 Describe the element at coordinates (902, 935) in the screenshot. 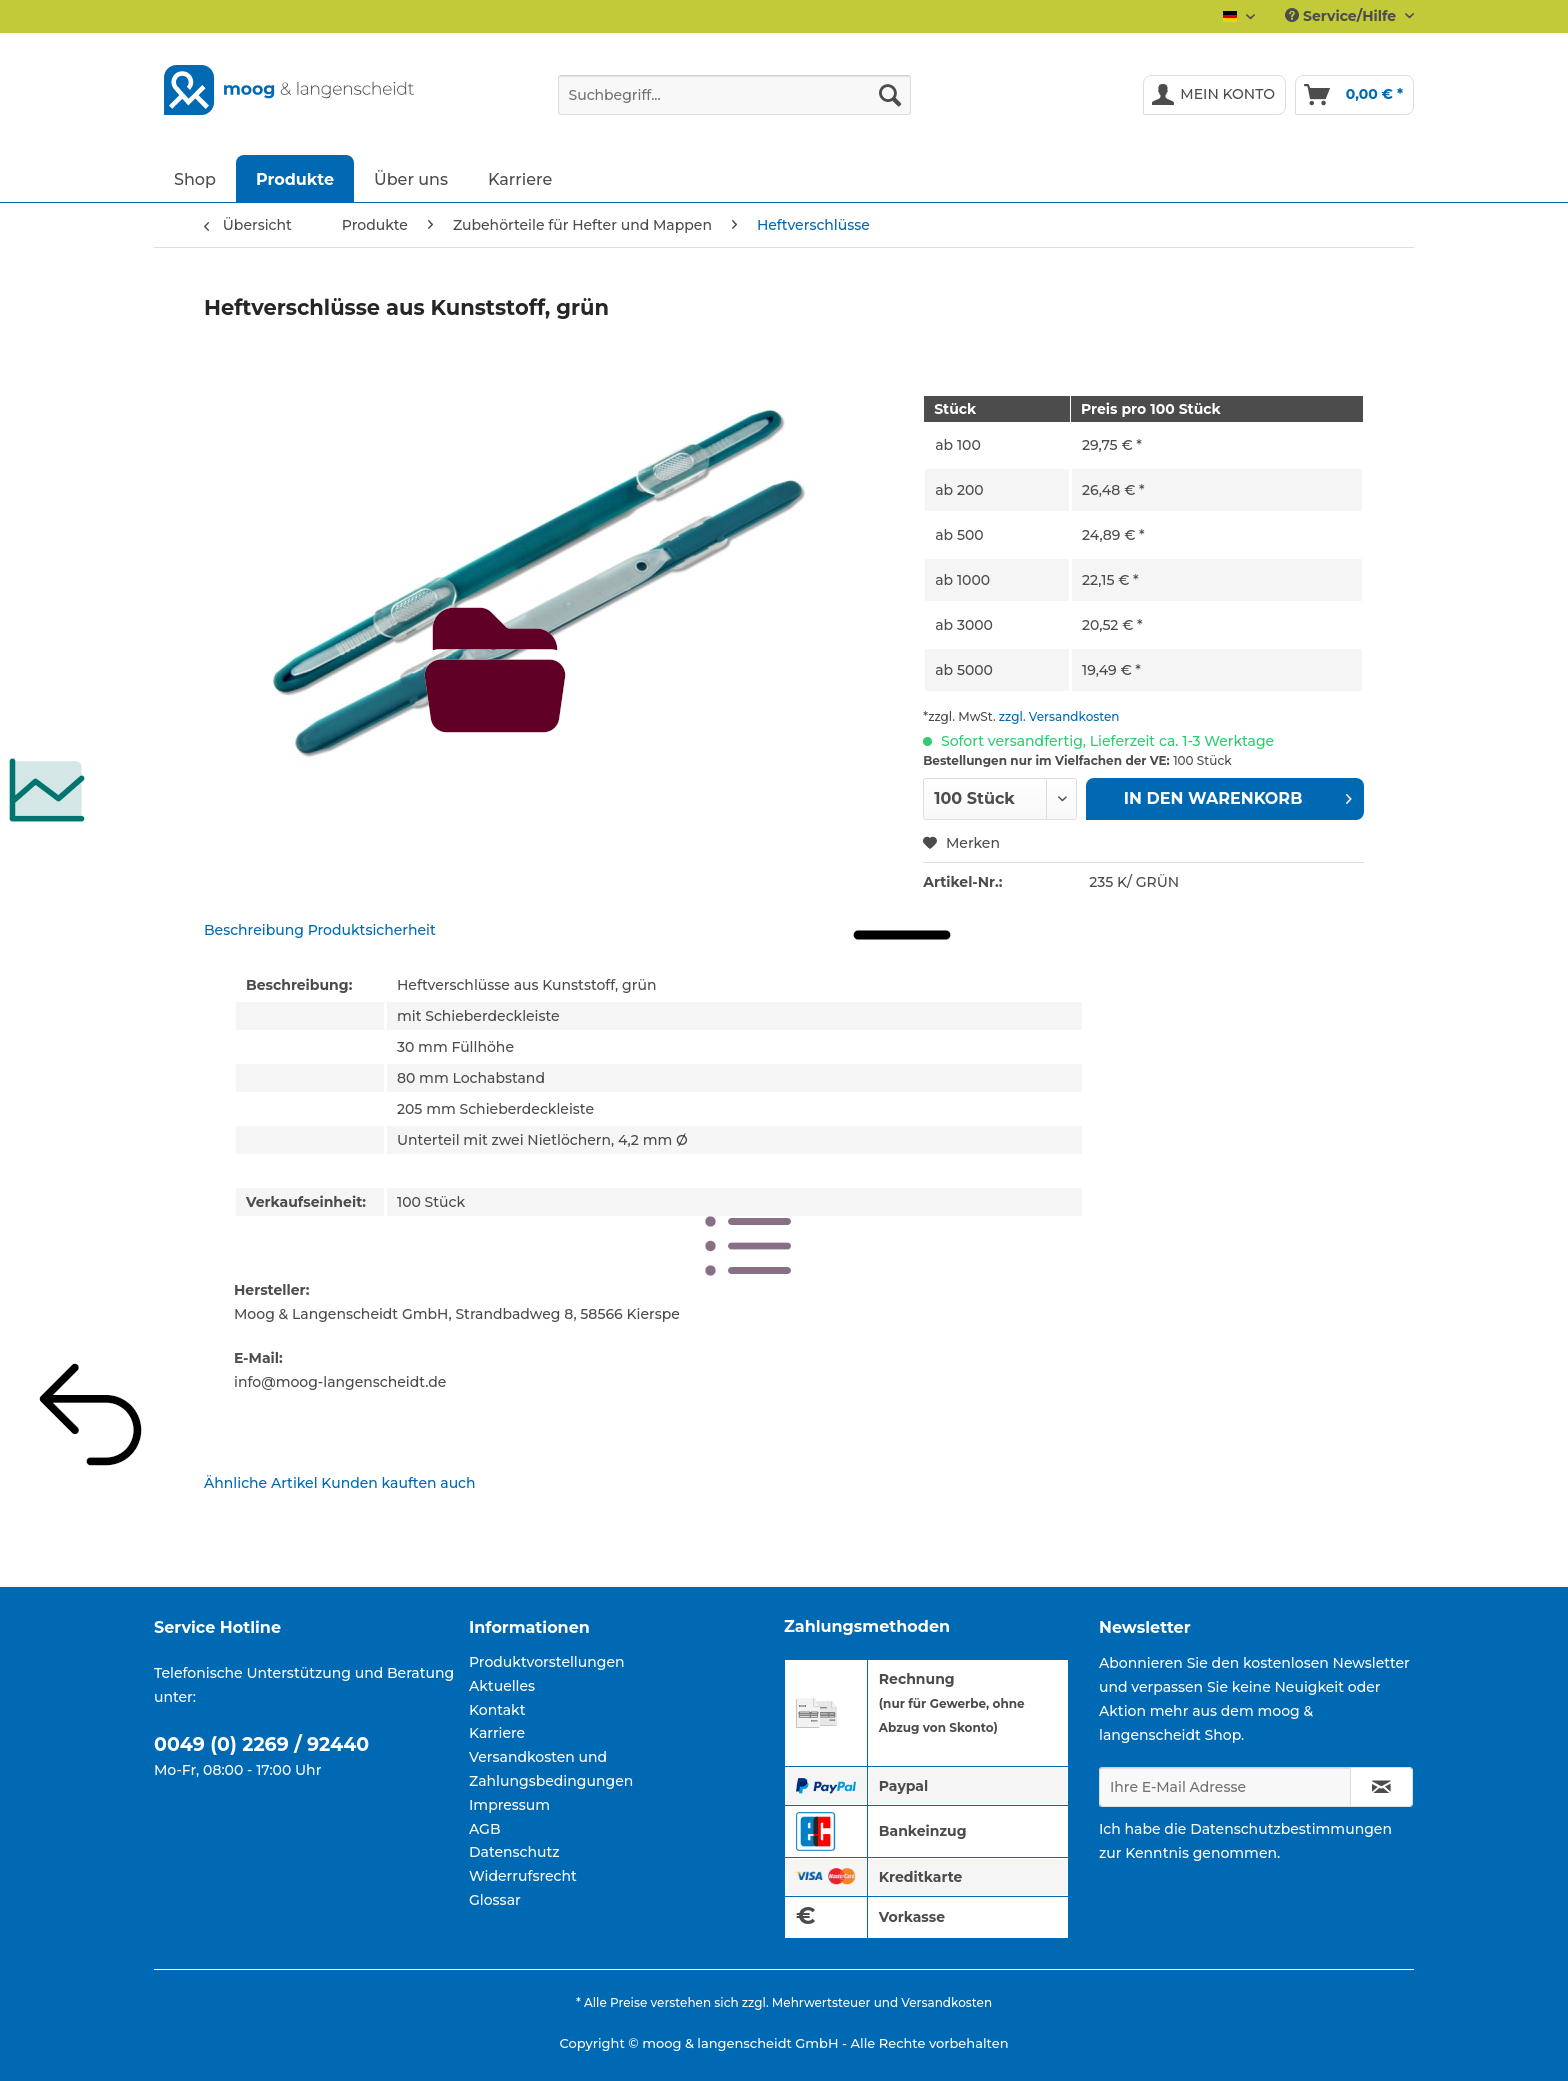

I see `decrease quantity or value` at that location.